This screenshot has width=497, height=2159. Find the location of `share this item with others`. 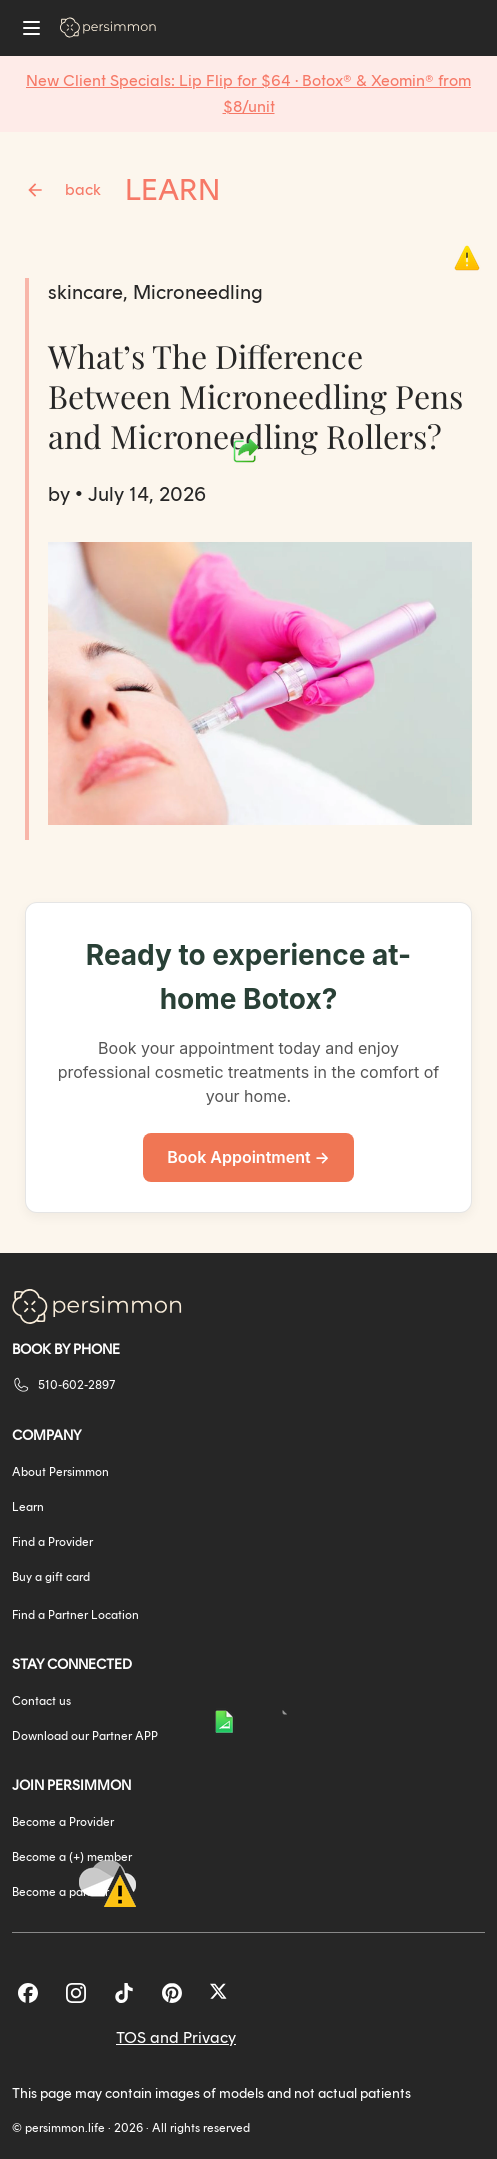

share this item with others is located at coordinates (245, 450).